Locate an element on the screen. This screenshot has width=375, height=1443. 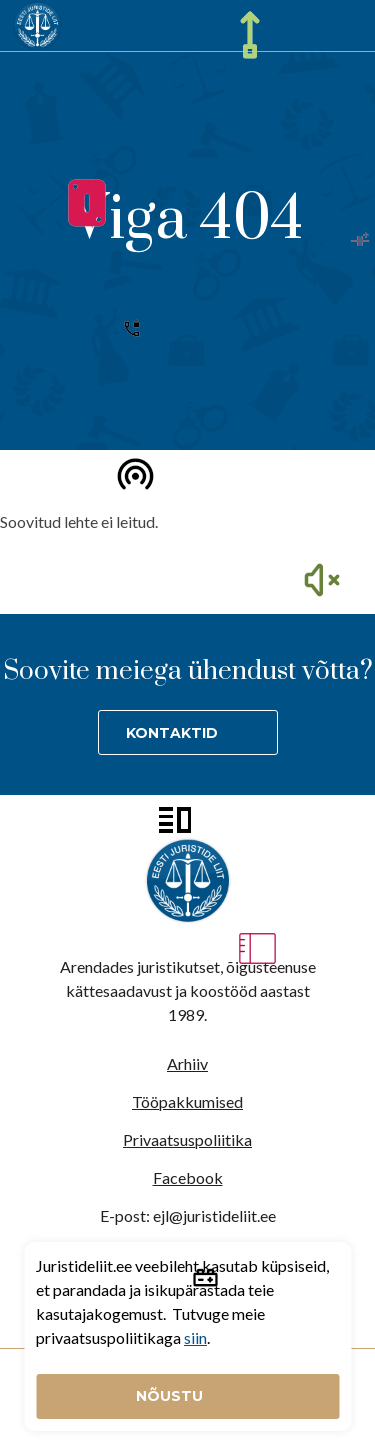
toggle vertical split view layout is located at coordinates (175, 820).